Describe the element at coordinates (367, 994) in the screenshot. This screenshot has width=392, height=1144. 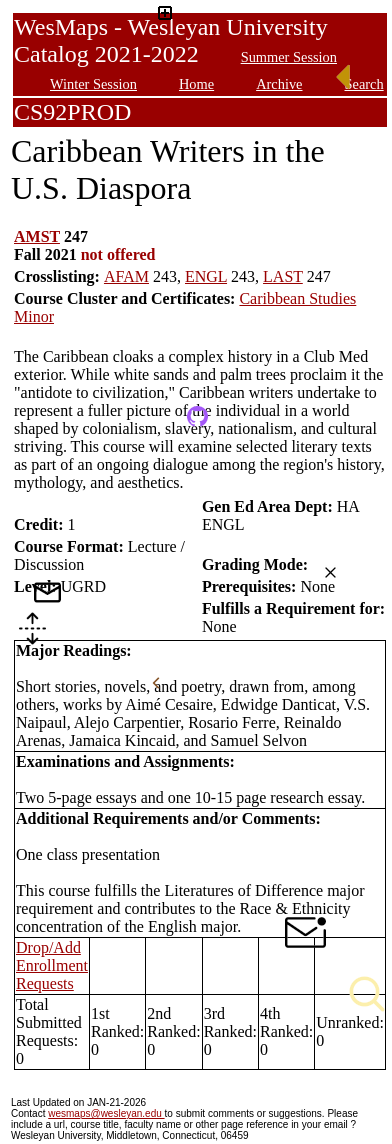
I see `search for content or items` at that location.